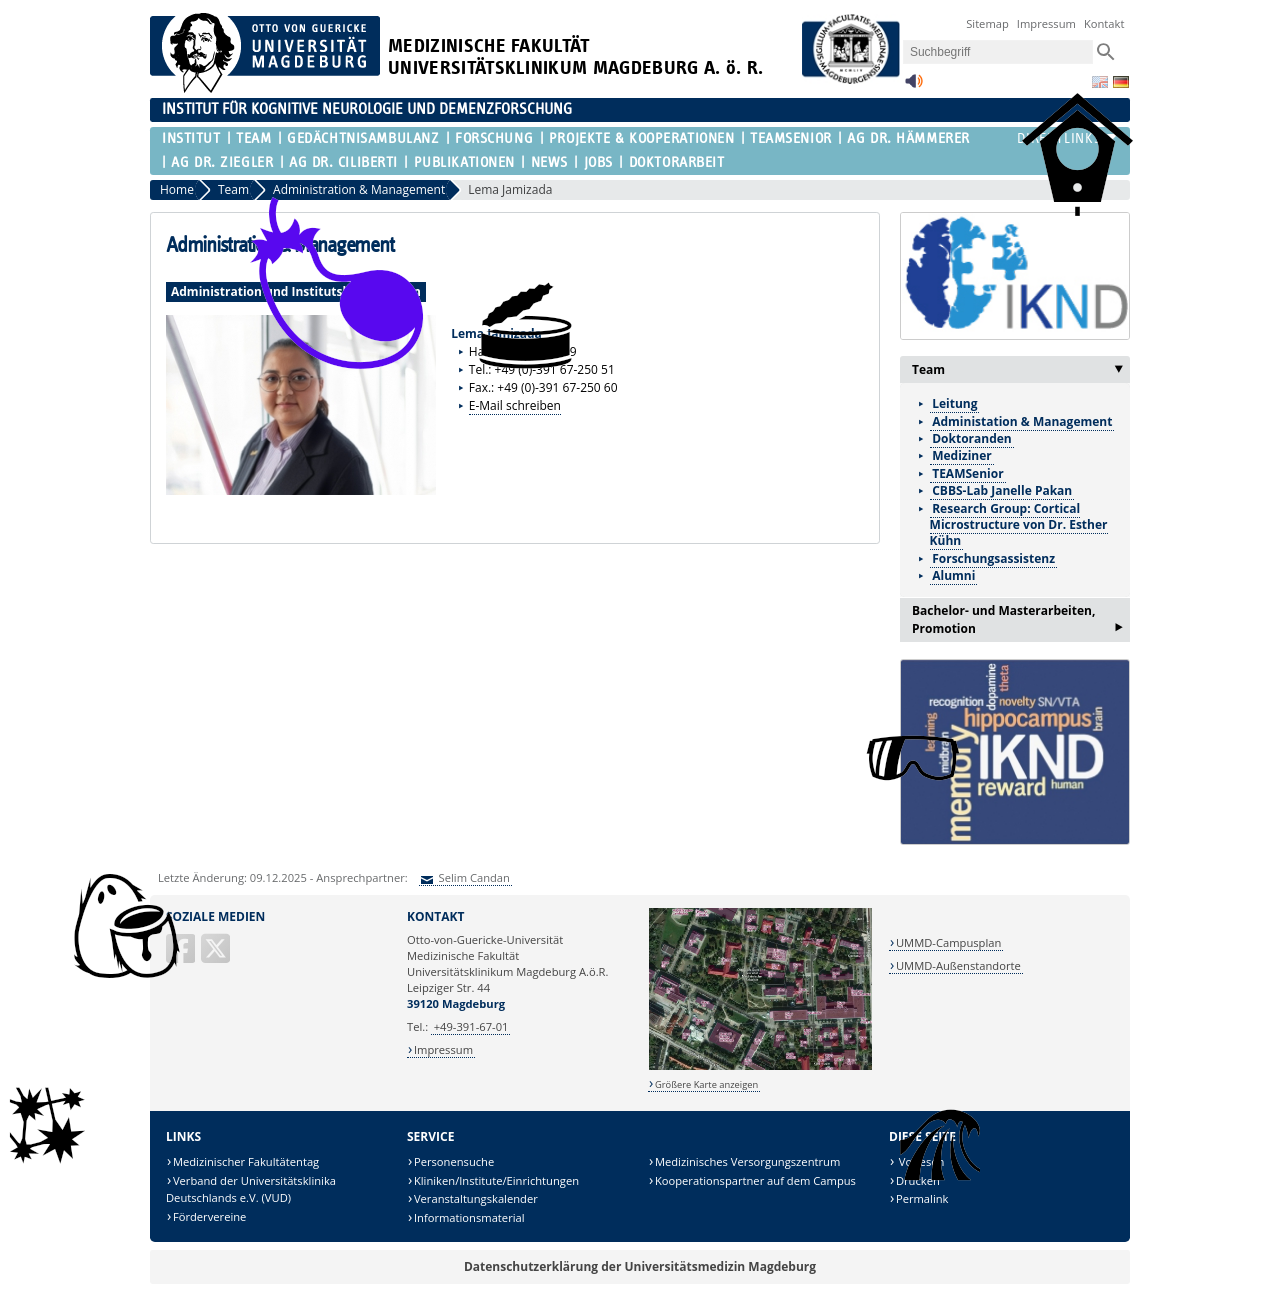 The image size is (1280, 1292). What do you see at coordinates (1077, 154) in the screenshot?
I see `access pet or wildlife features` at bounding box center [1077, 154].